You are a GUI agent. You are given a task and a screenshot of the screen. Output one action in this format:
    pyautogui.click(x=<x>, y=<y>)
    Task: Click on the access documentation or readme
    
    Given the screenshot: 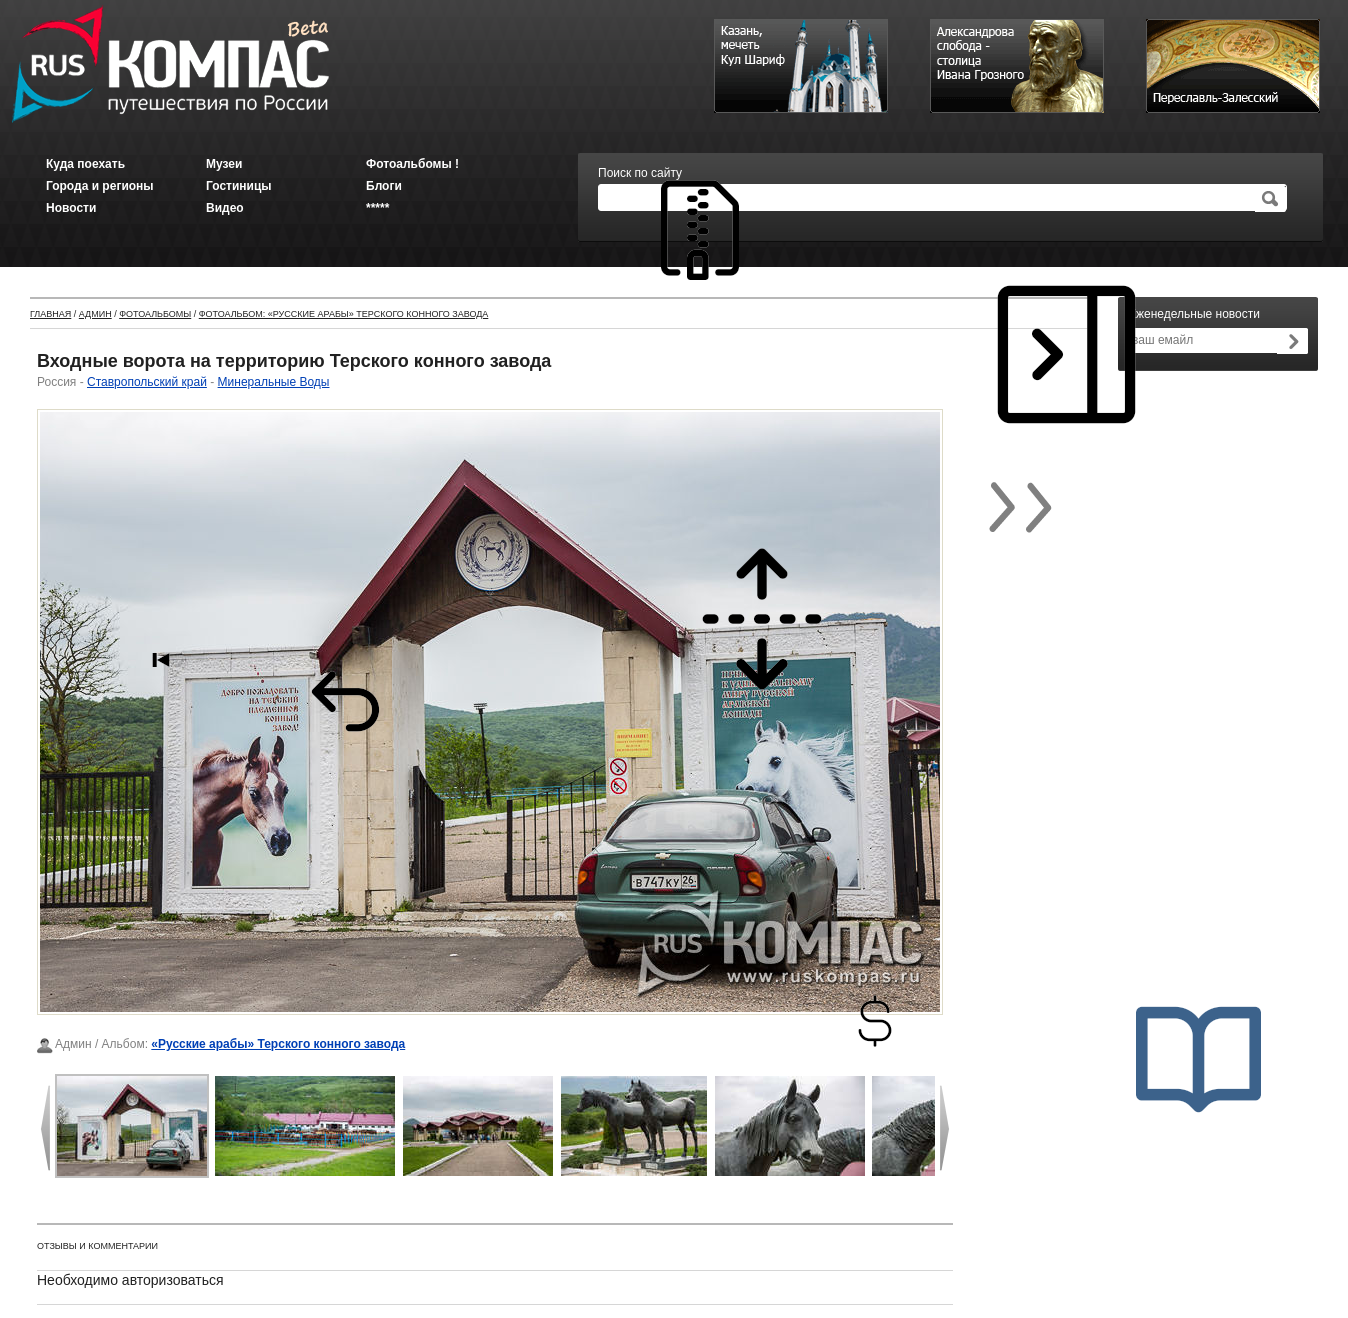 What is the action you would take?
    pyautogui.click(x=1198, y=1061)
    